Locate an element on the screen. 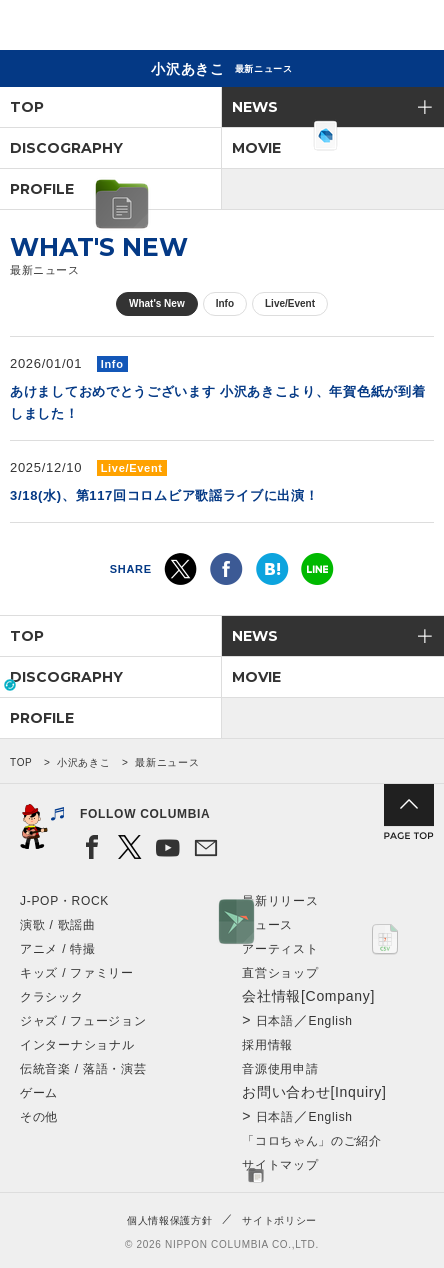 This screenshot has width=444, height=1268. open your documents folder is located at coordinates (122, 204).